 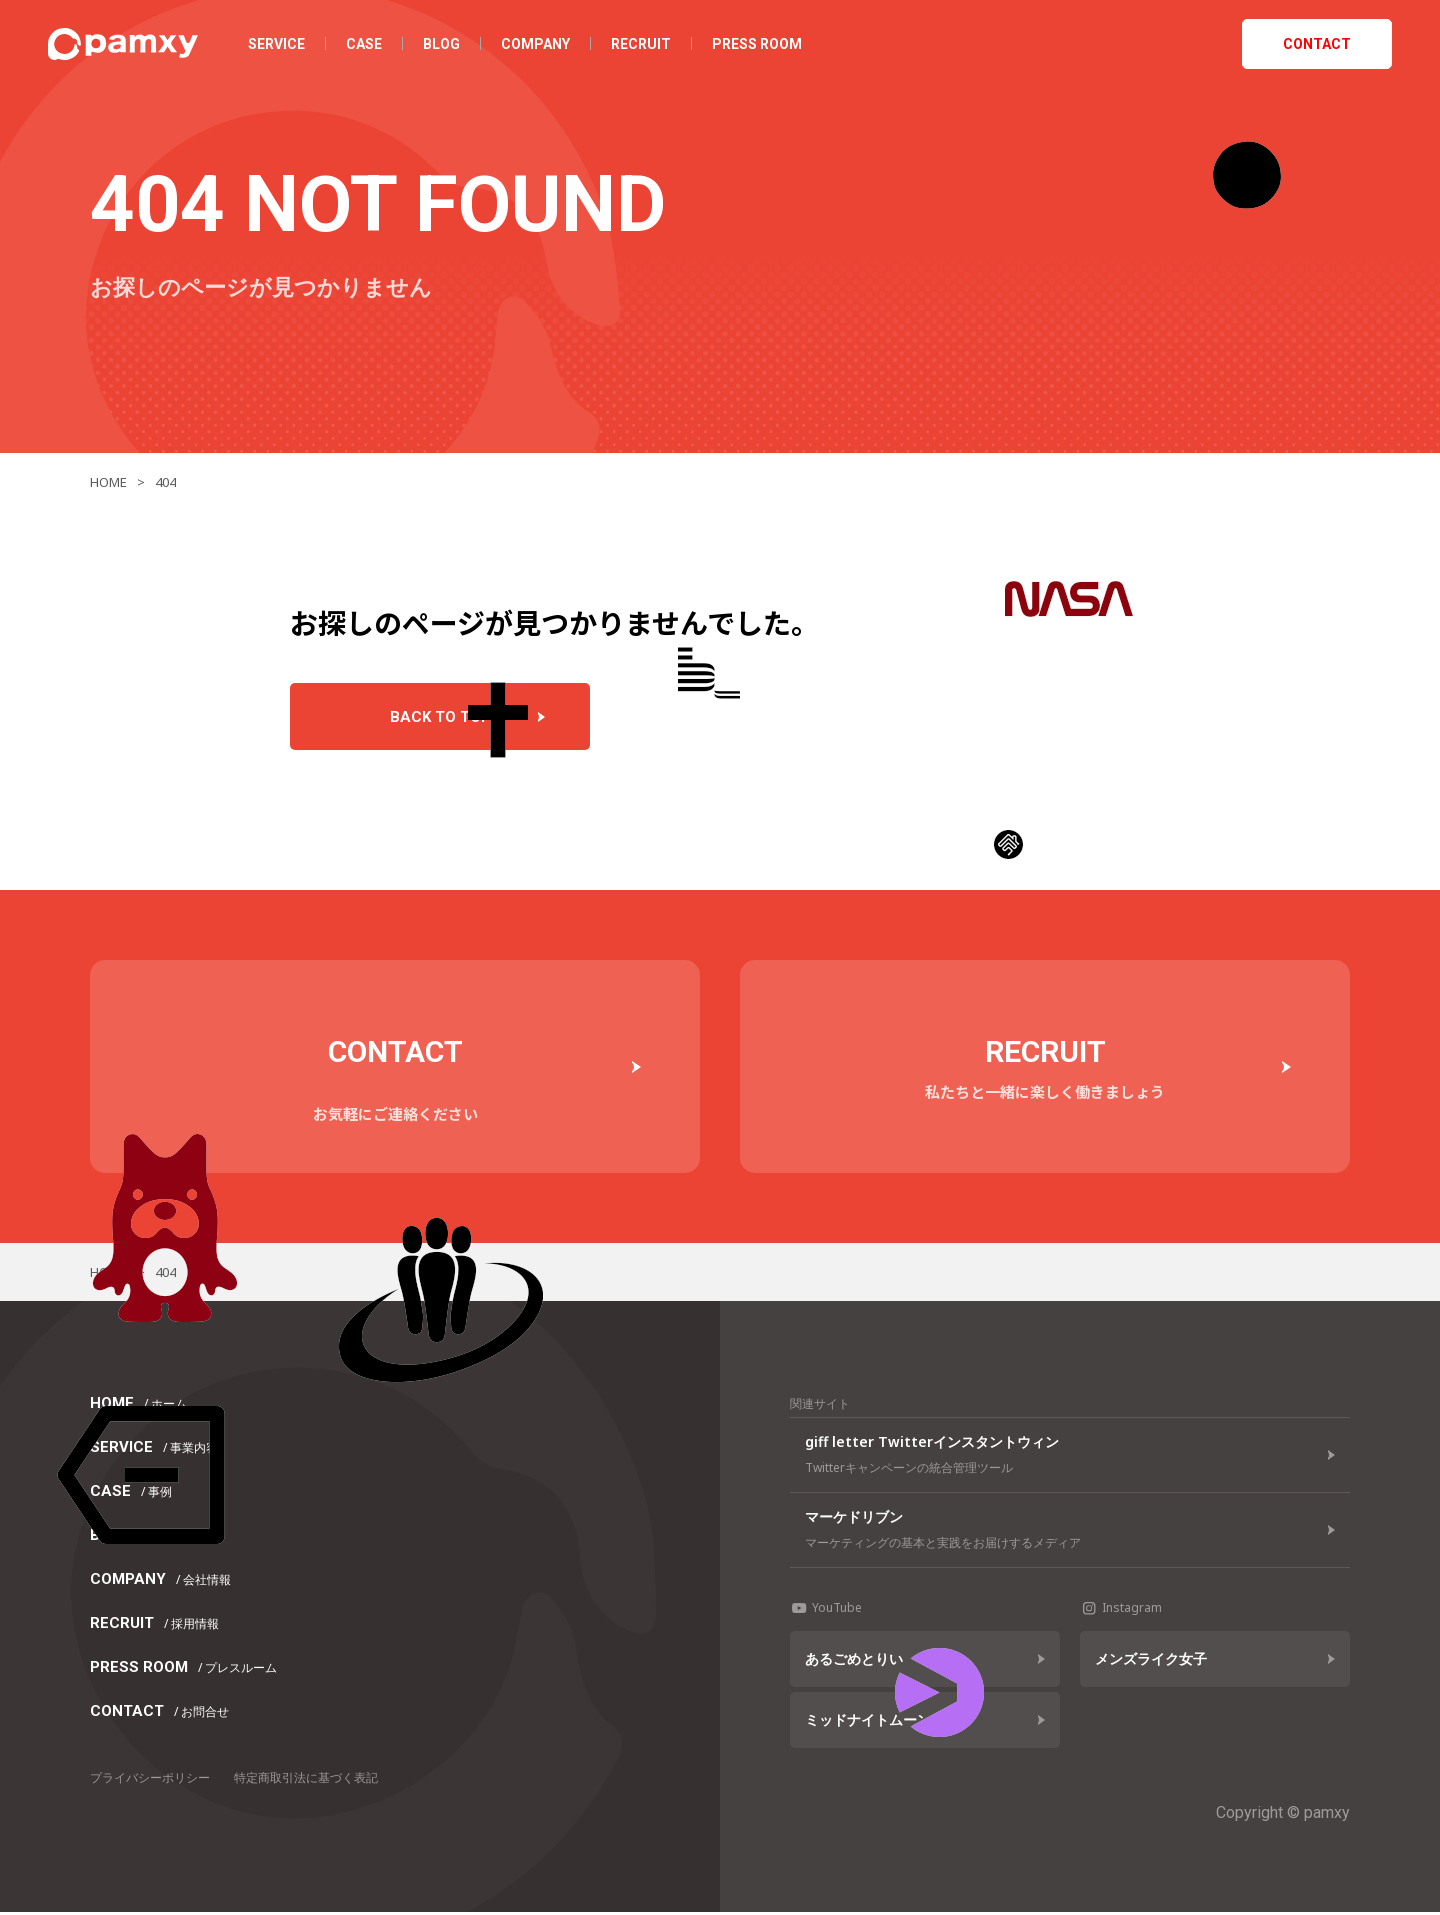 I want to click on open the Headspace meditation app, so click(x=1247, y=175).